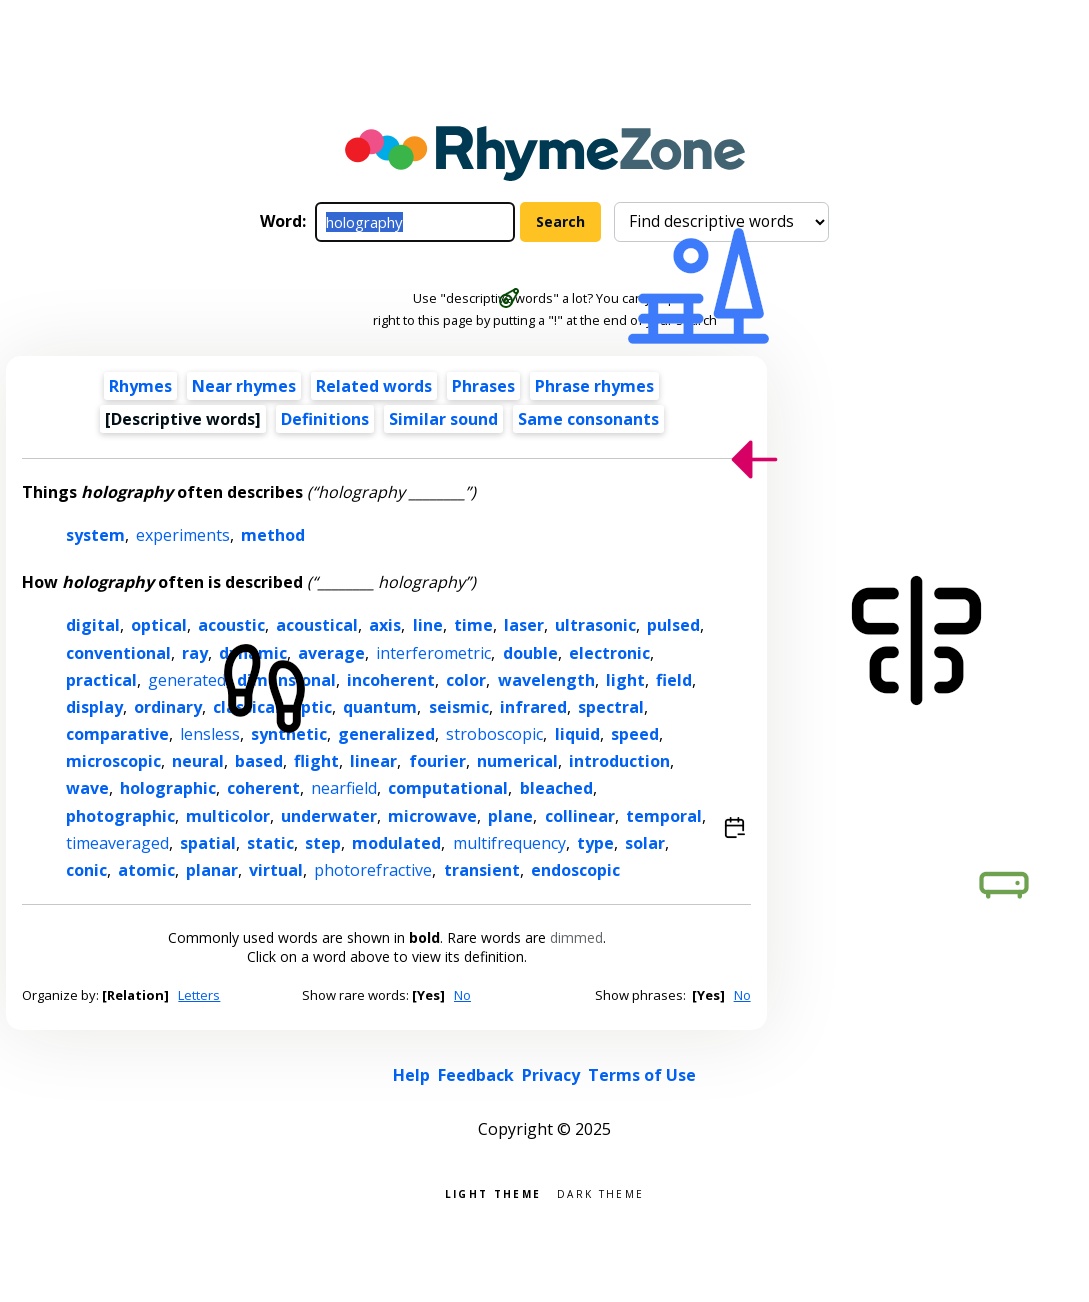 The image size is (1089, 1302). I want to click on access radio or audio receiver settings, so click(1004, 883).